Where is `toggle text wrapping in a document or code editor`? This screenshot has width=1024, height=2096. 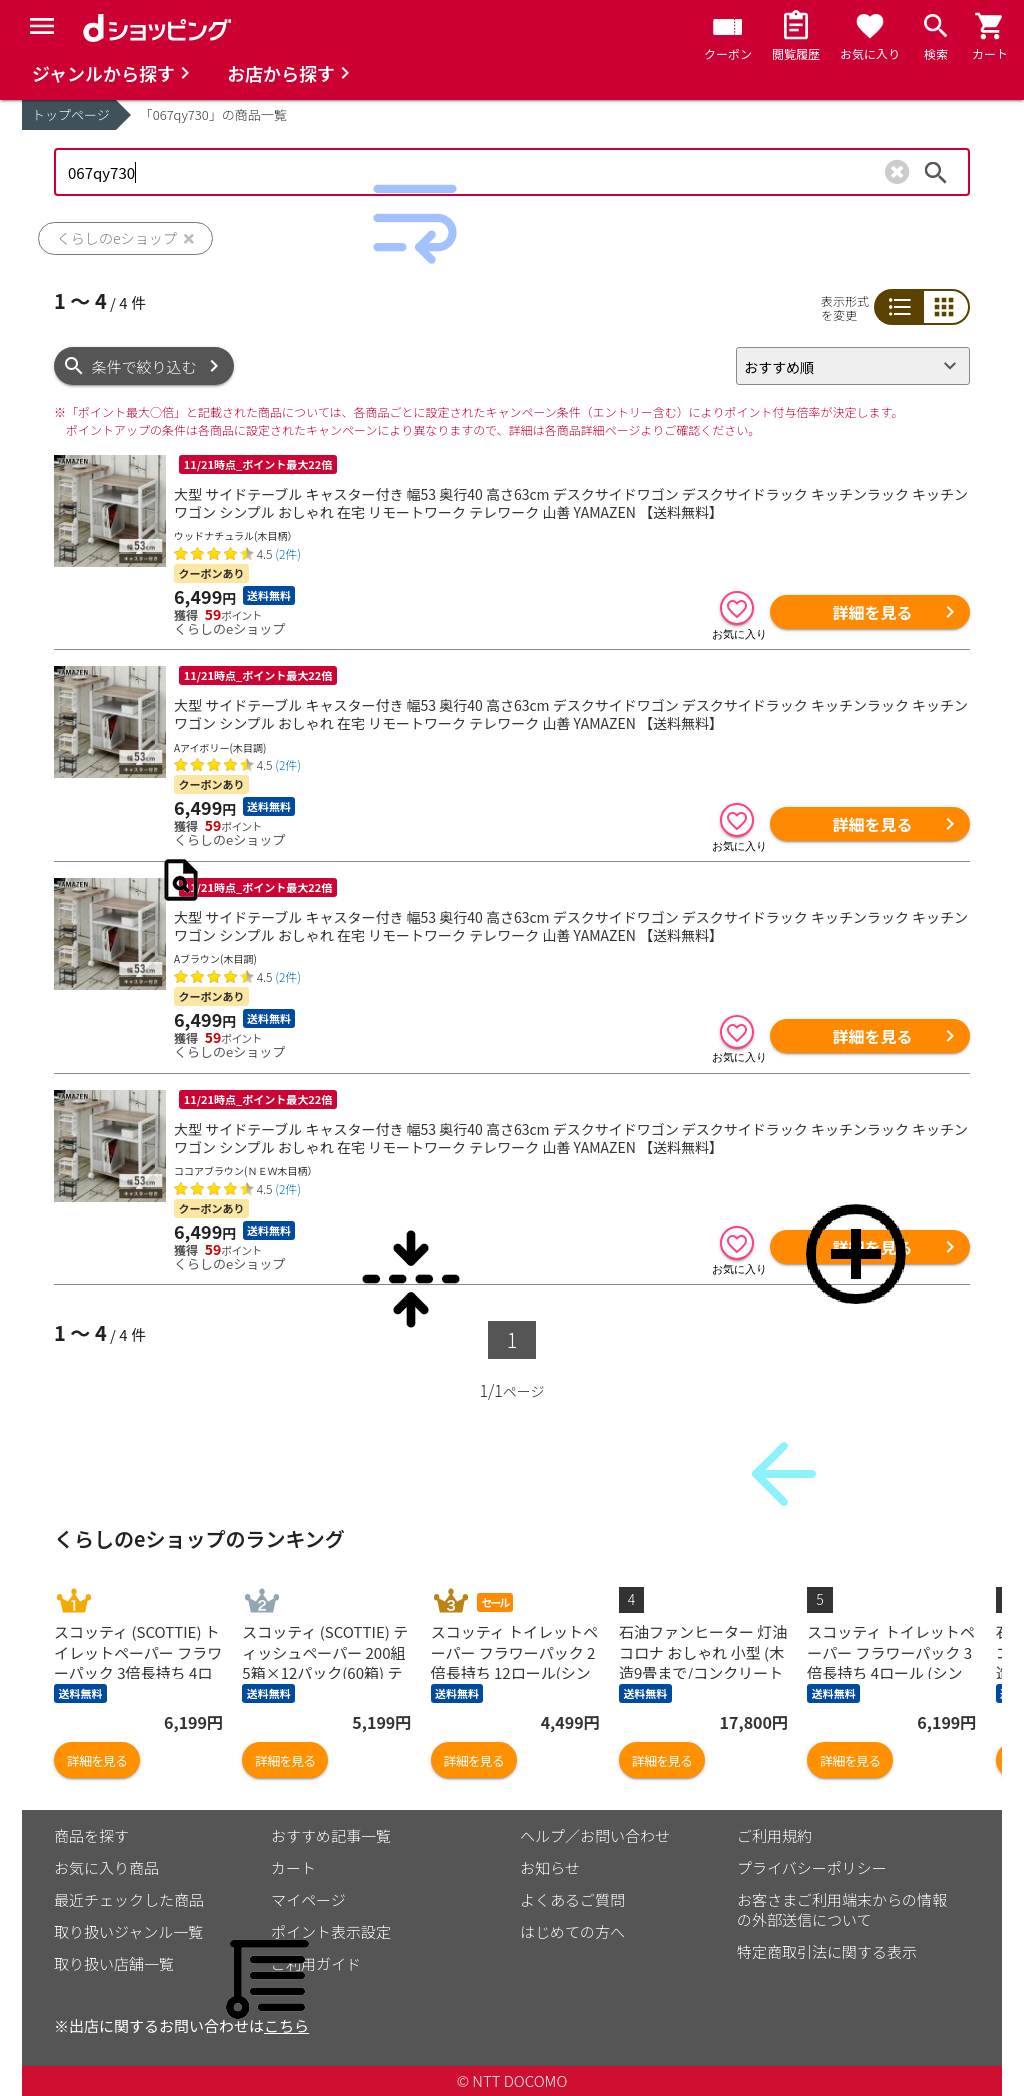 toggle text wrapping in a document or code editor is located at coordinates (415, 218).